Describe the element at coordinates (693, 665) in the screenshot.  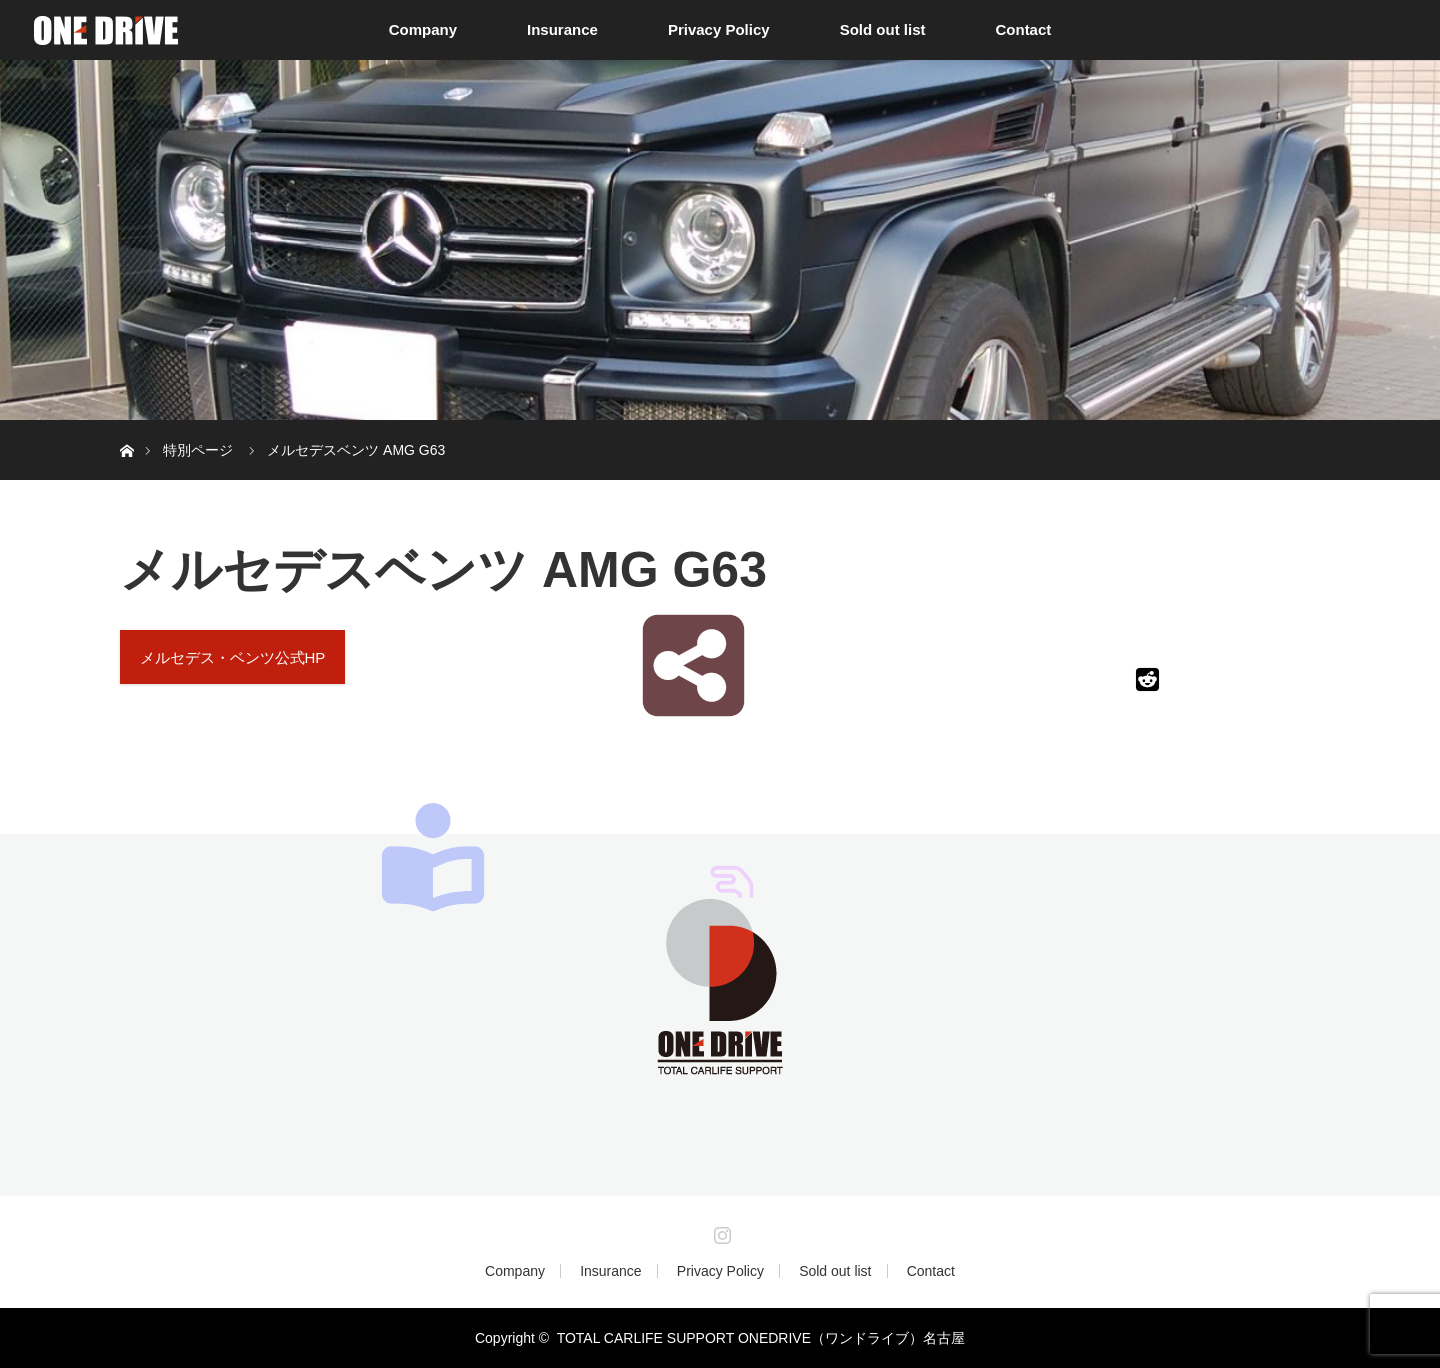
I see `share content to social media or other apps` at that location.